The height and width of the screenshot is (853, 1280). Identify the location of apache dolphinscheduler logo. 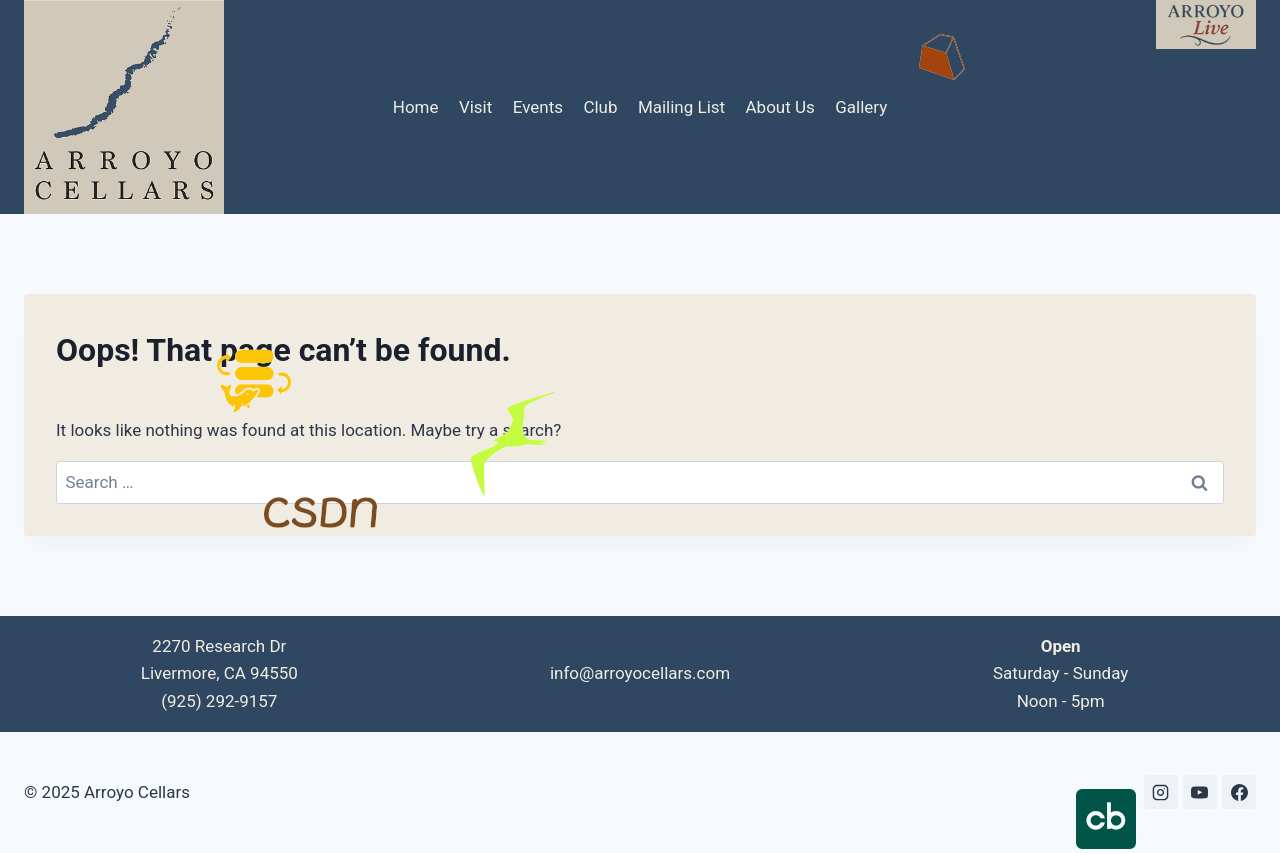
(254, 381).